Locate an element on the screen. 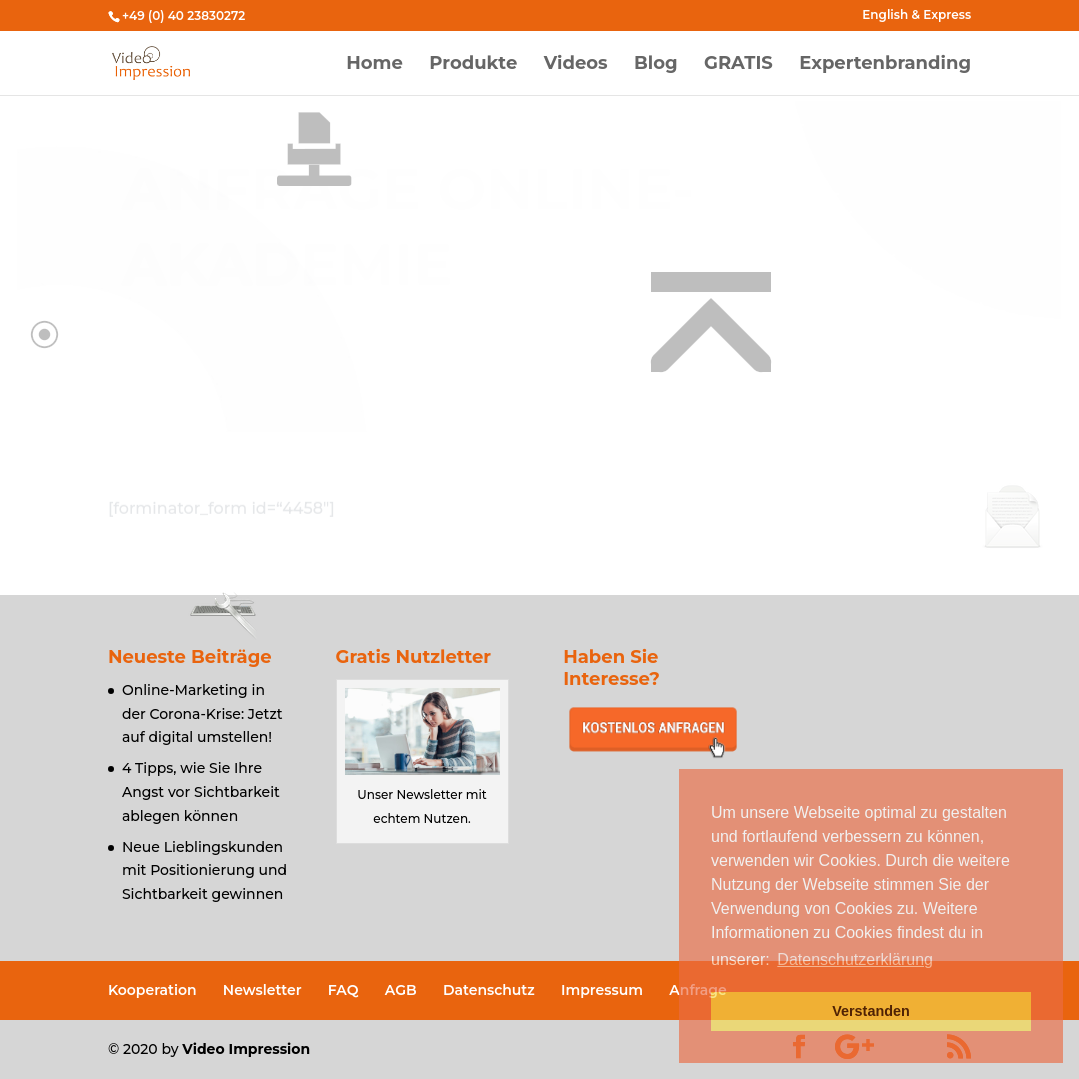 The image size is (1079, 1079). indicates an email has been read is located at coordinates (1012, 517).